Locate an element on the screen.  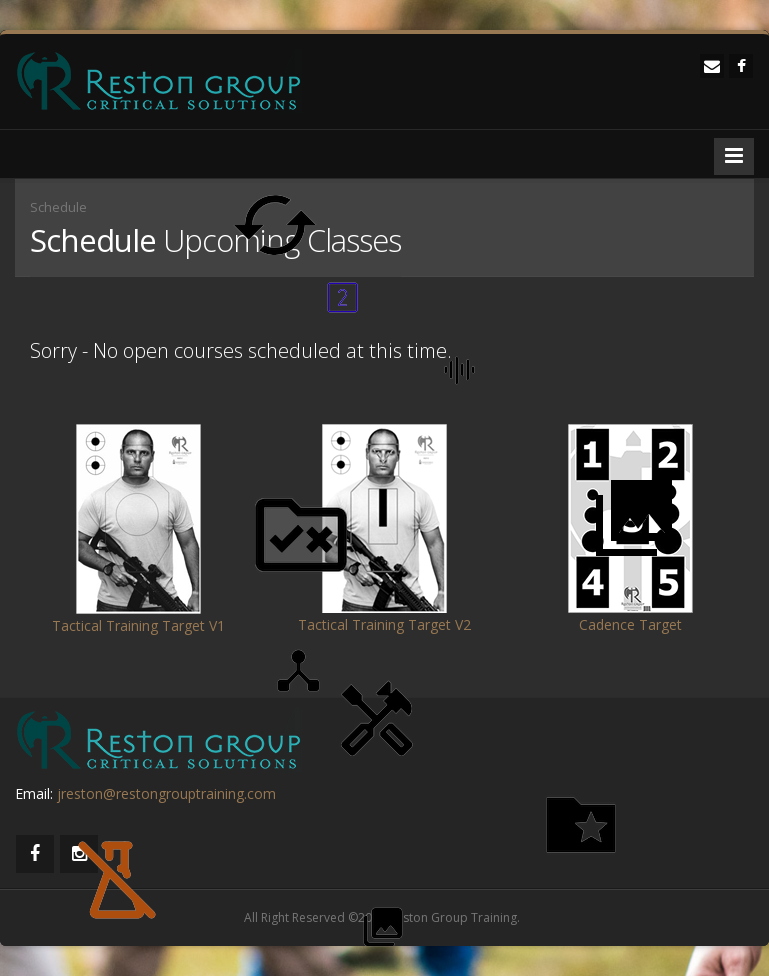
view photo collections or albums is located at coordinates (383, 927).